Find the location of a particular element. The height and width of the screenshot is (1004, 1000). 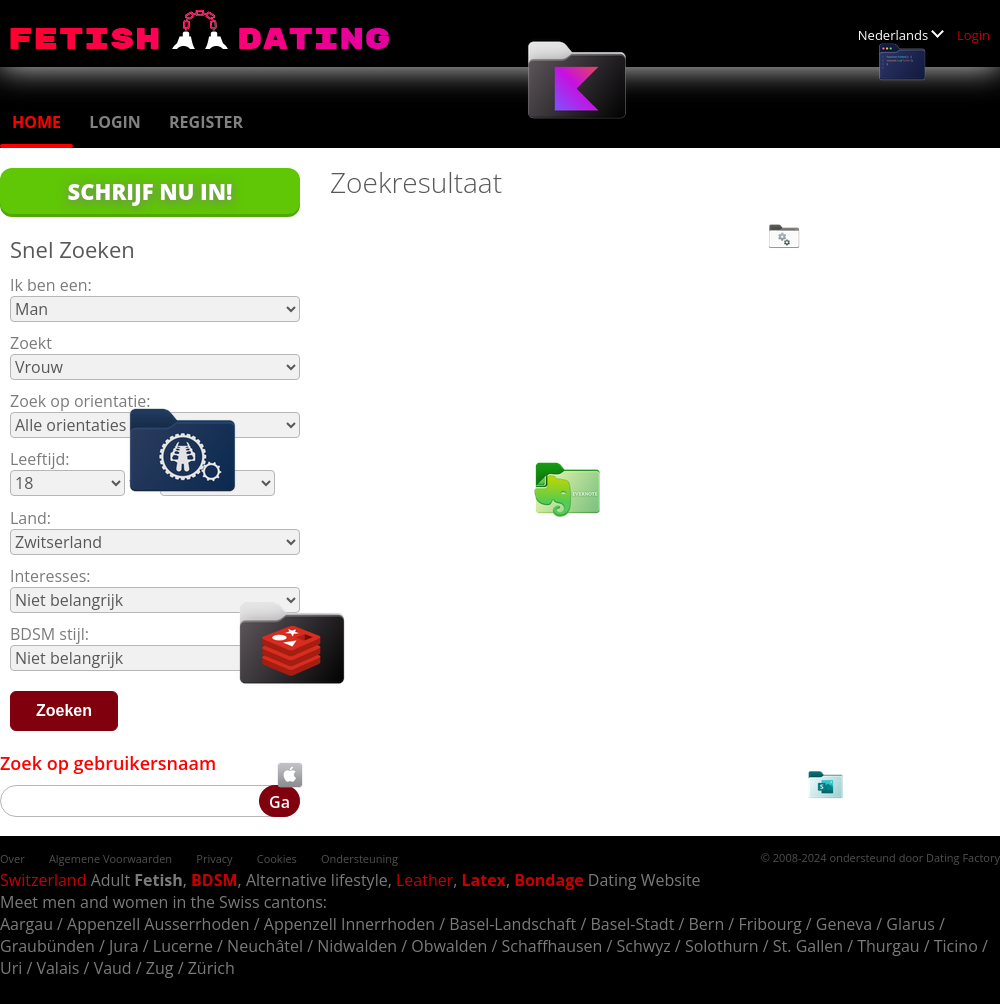

open redis database project folder is located at coordinates (291, 645).